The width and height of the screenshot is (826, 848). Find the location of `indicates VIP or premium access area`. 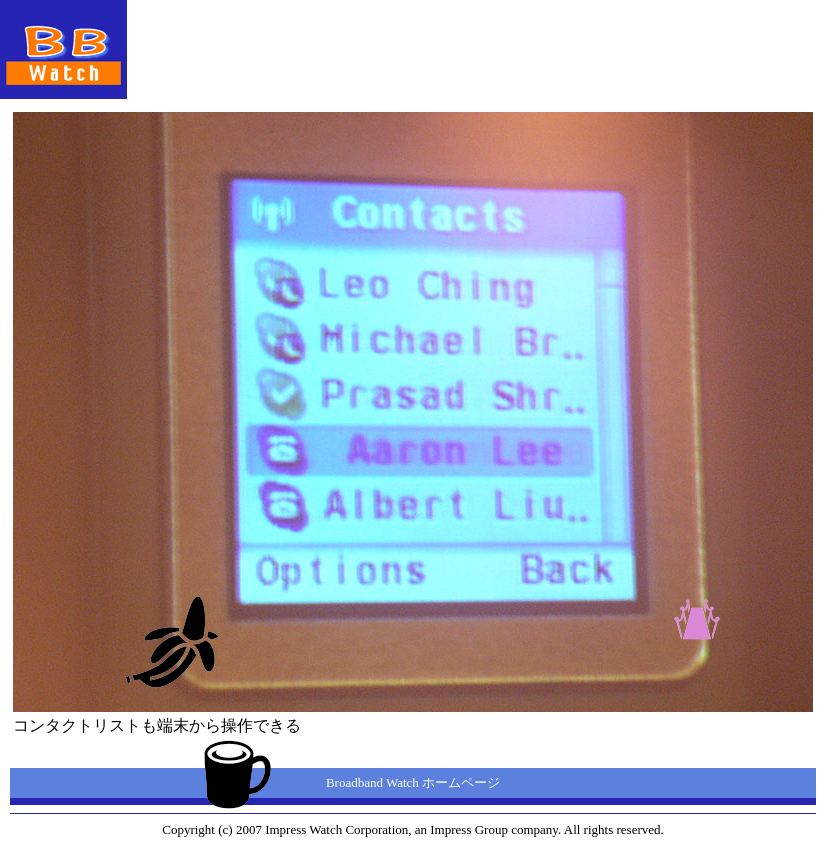

indicates VIP or premium access area is located at coordinates (697, 619).